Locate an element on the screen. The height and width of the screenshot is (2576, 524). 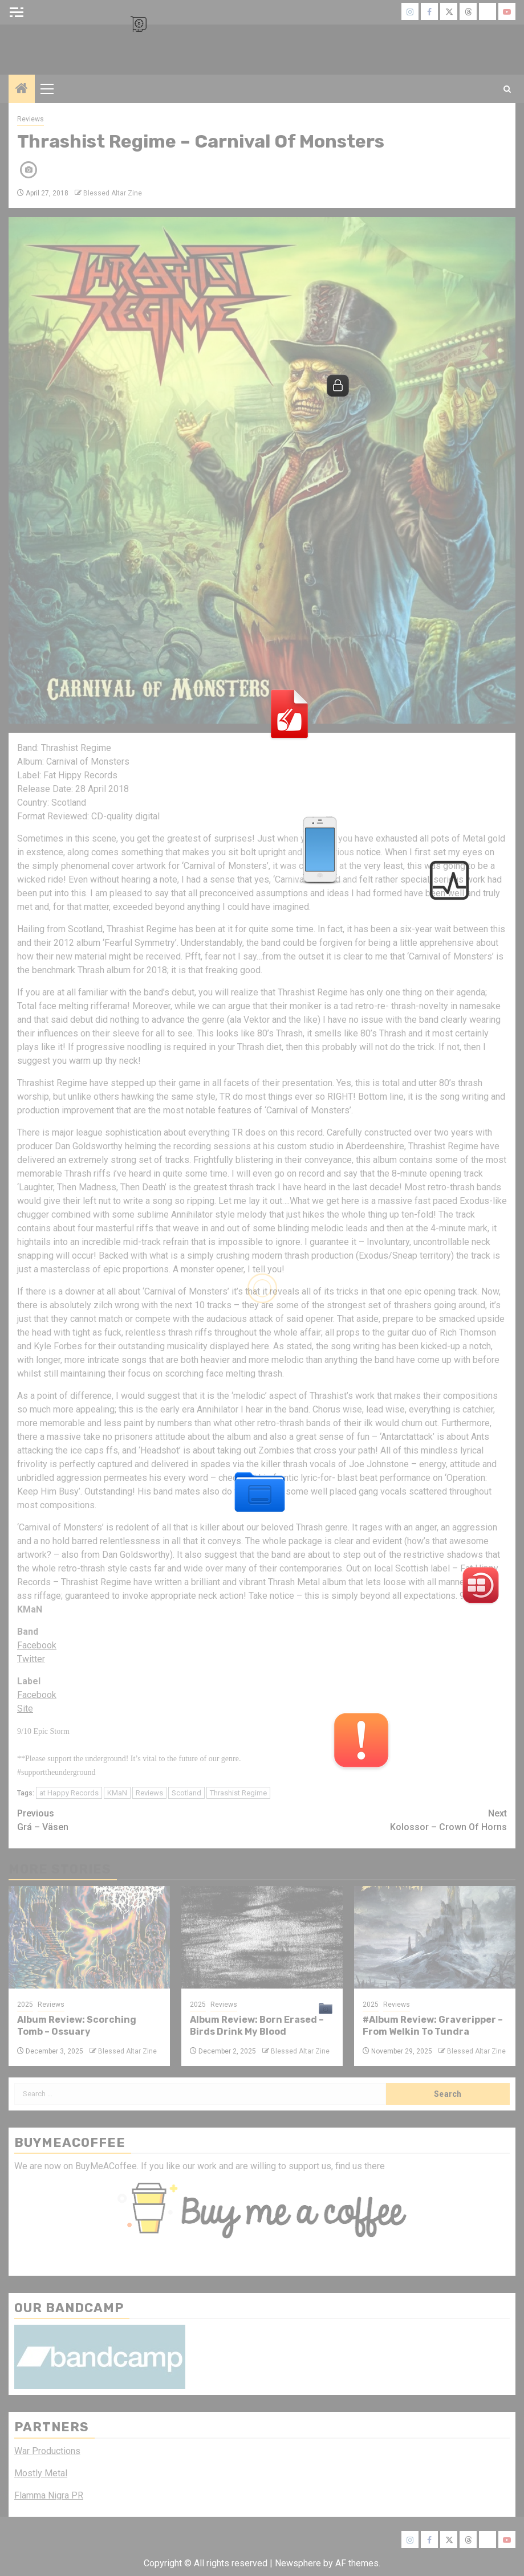
open desktop folder is located at coordinates (259, 1492).